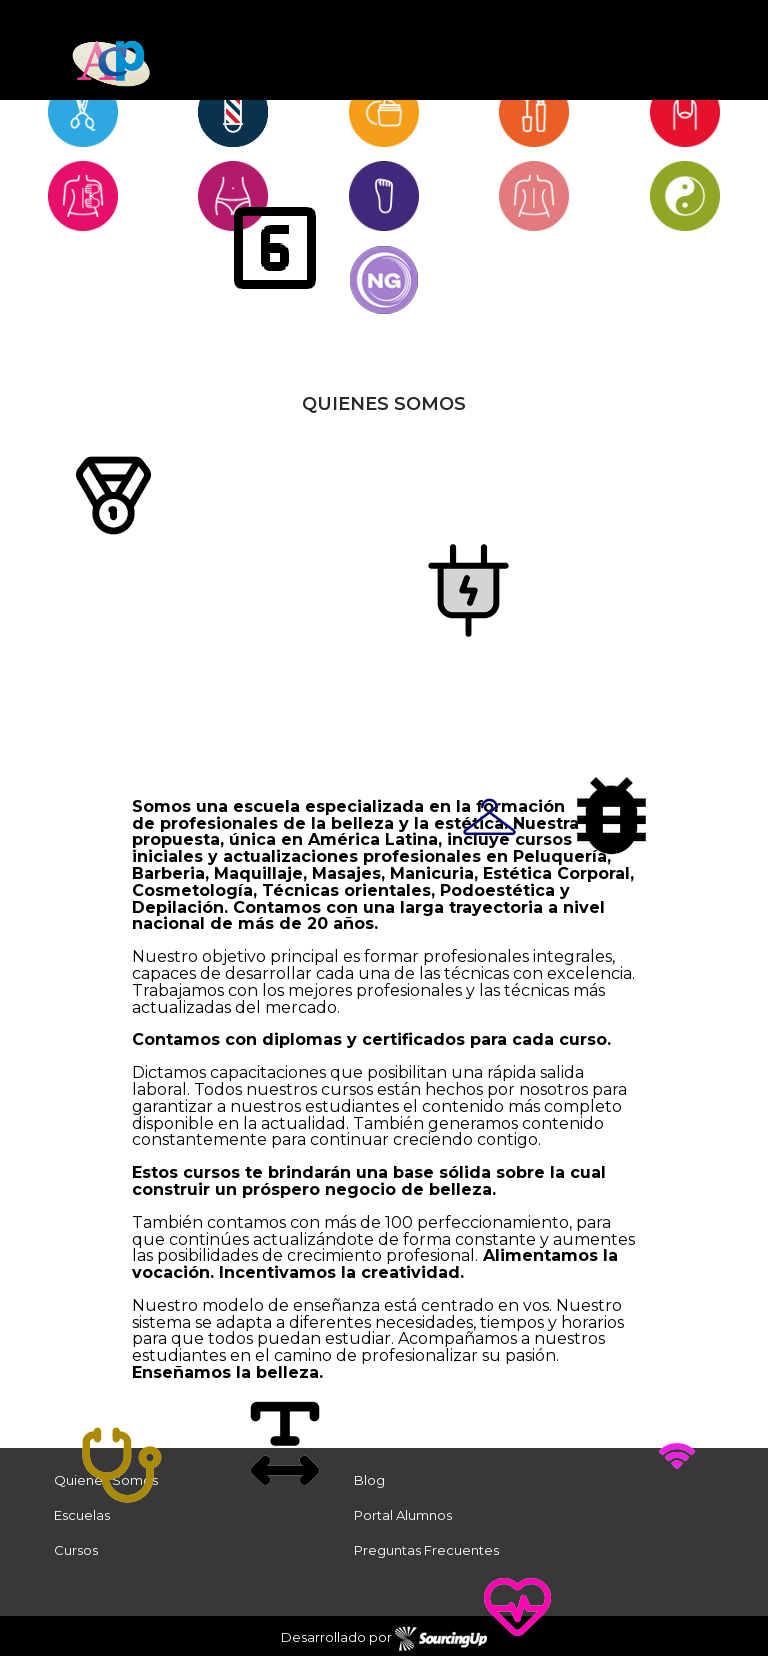  I want to click on indicates device is currently charging, so click(468, 590).